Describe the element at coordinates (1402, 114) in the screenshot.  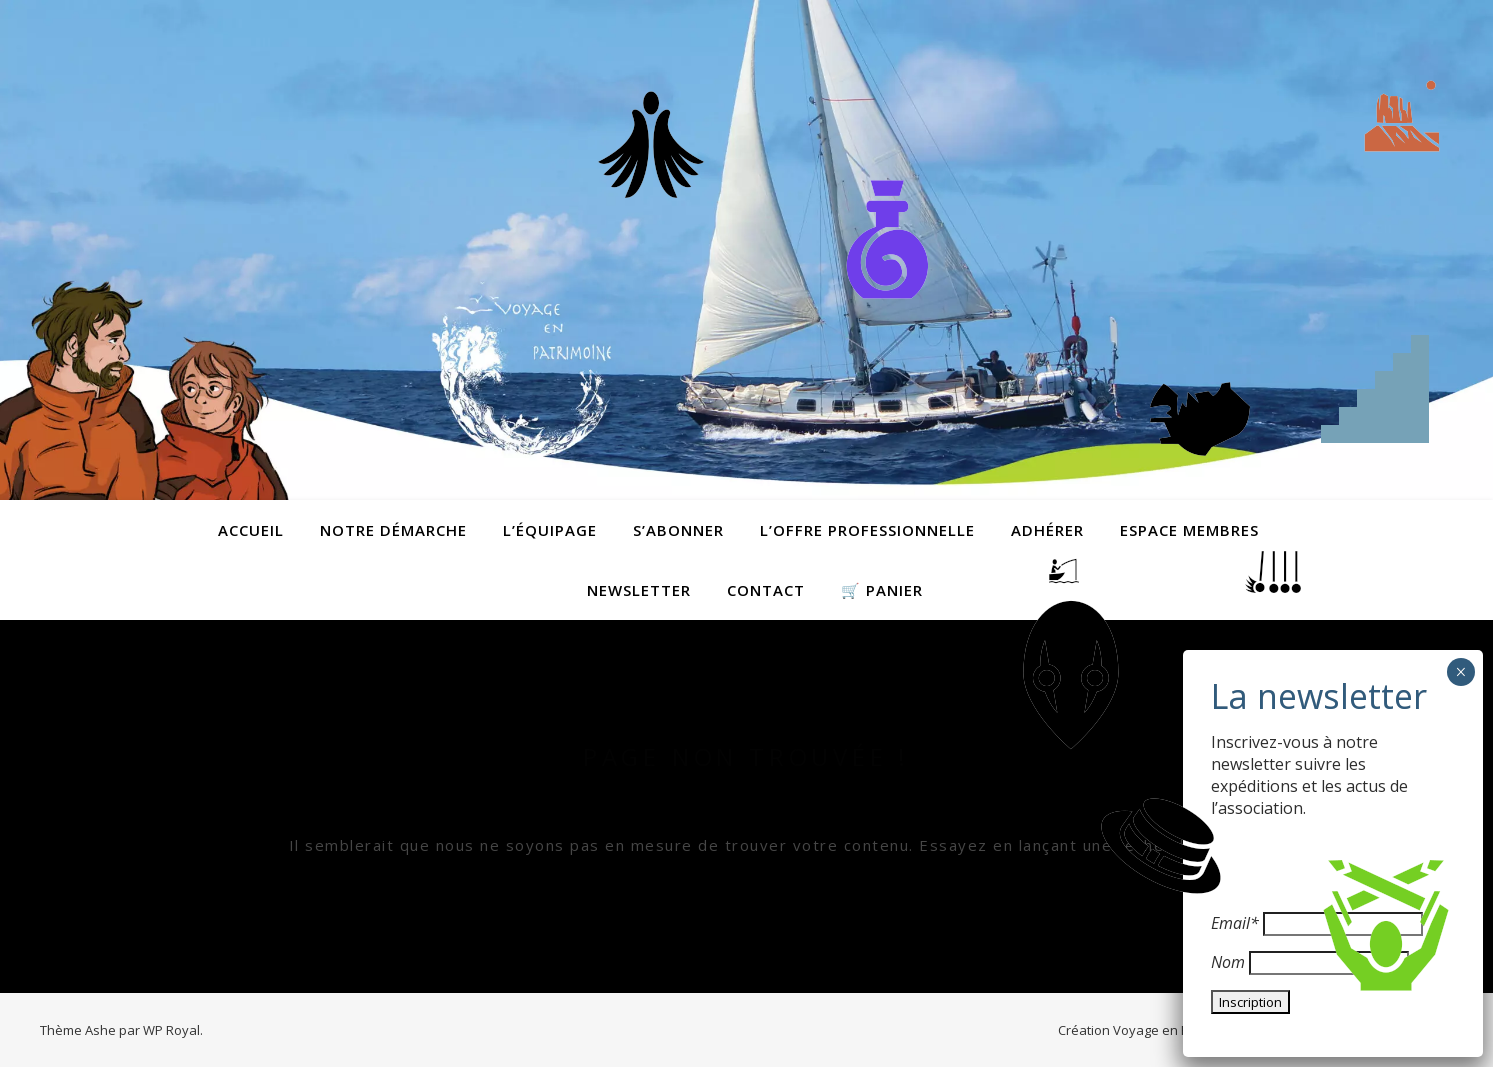
I see `navigate to Monument Valley game` at that location.